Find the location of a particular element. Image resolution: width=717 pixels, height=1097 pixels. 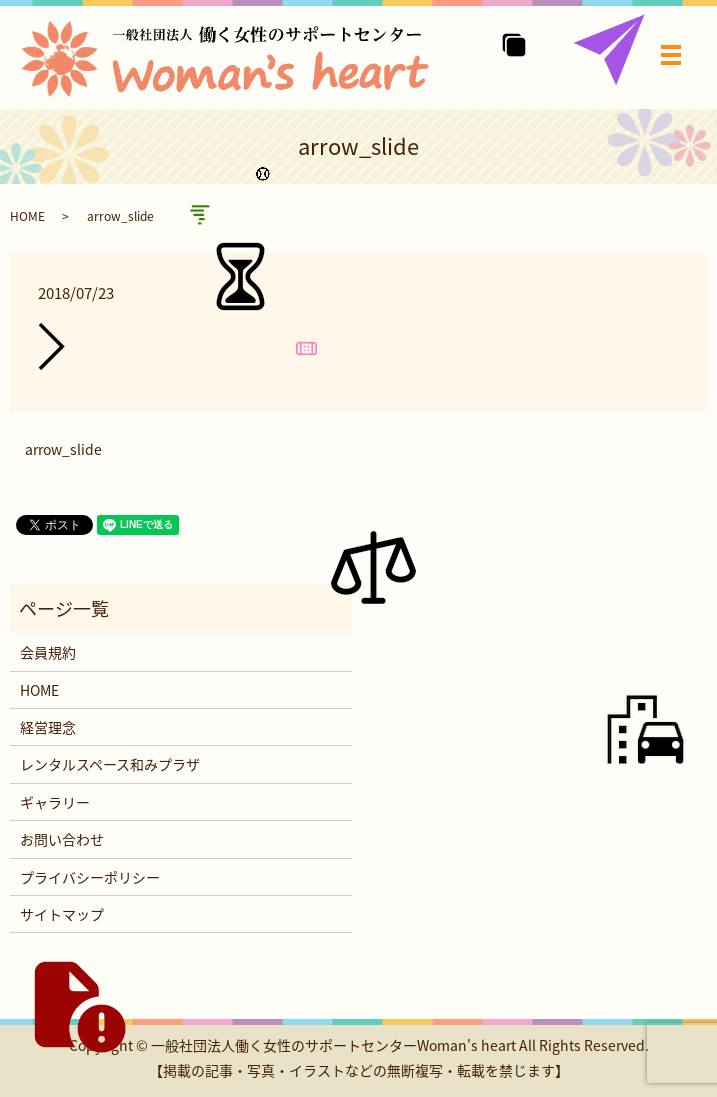

access baseball or sports content is located at coordinates (263, 174).